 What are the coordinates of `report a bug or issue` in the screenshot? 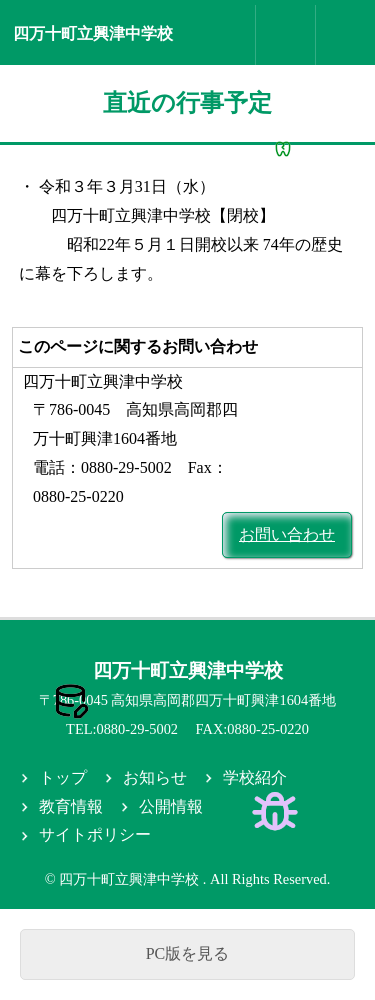 It's located at (275, 810).